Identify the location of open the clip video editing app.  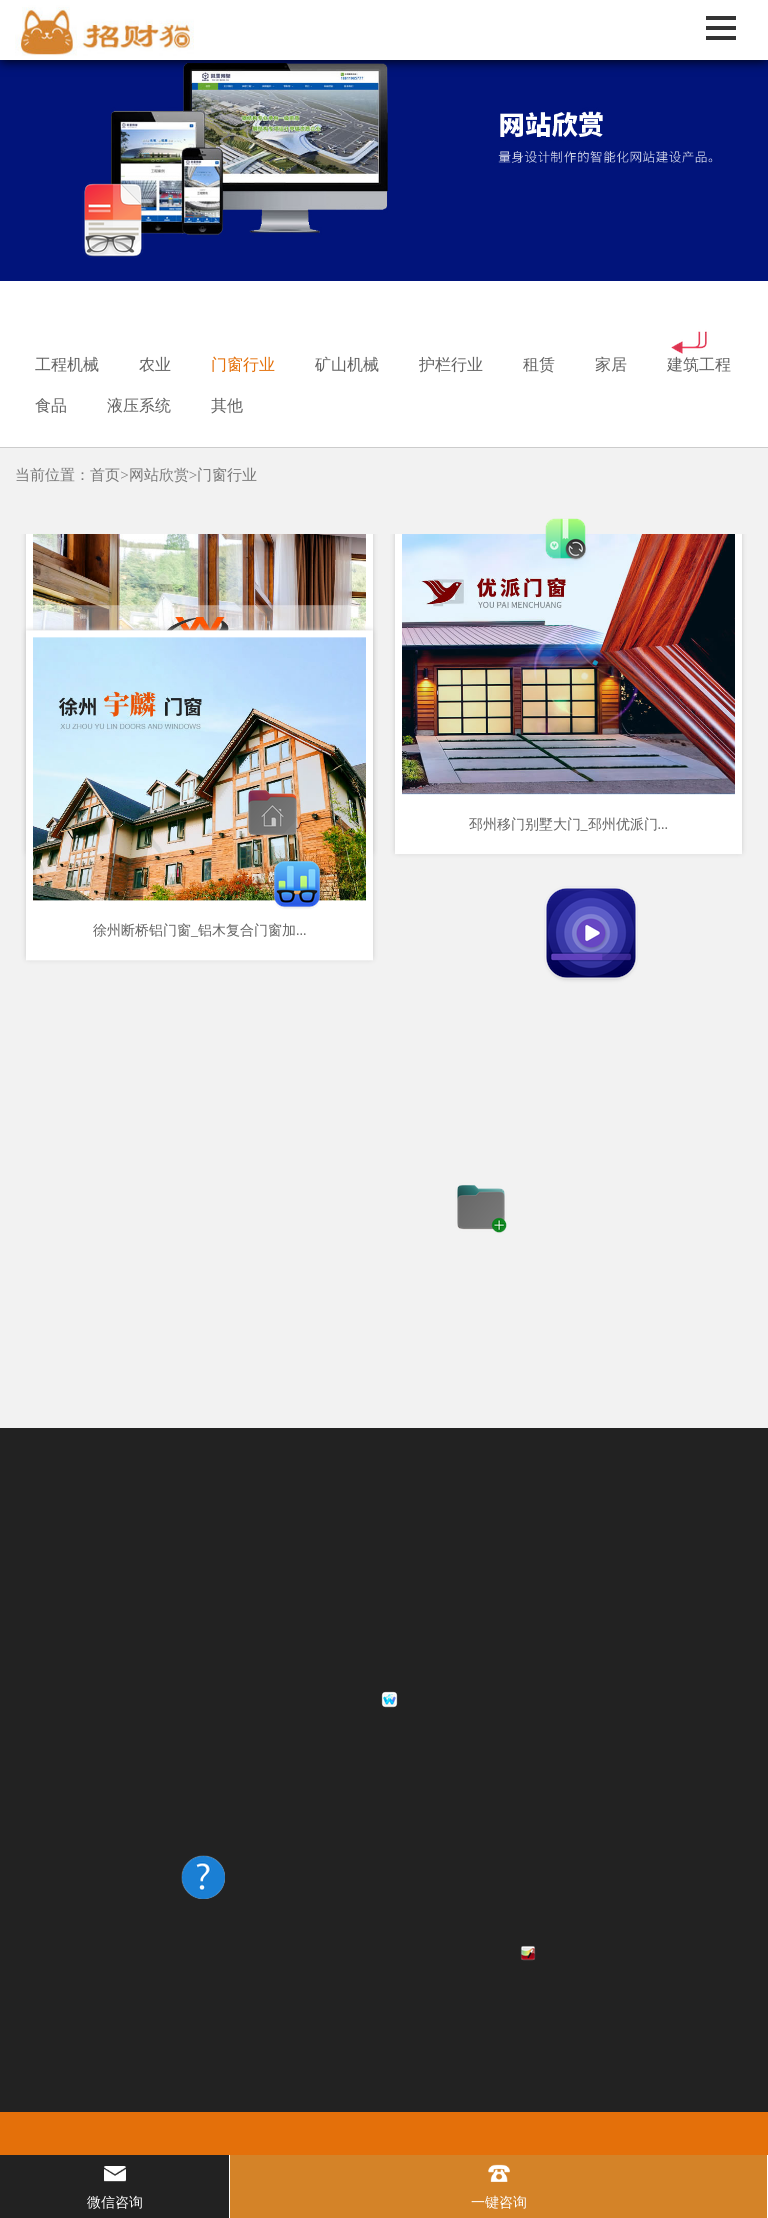
(591, 933).